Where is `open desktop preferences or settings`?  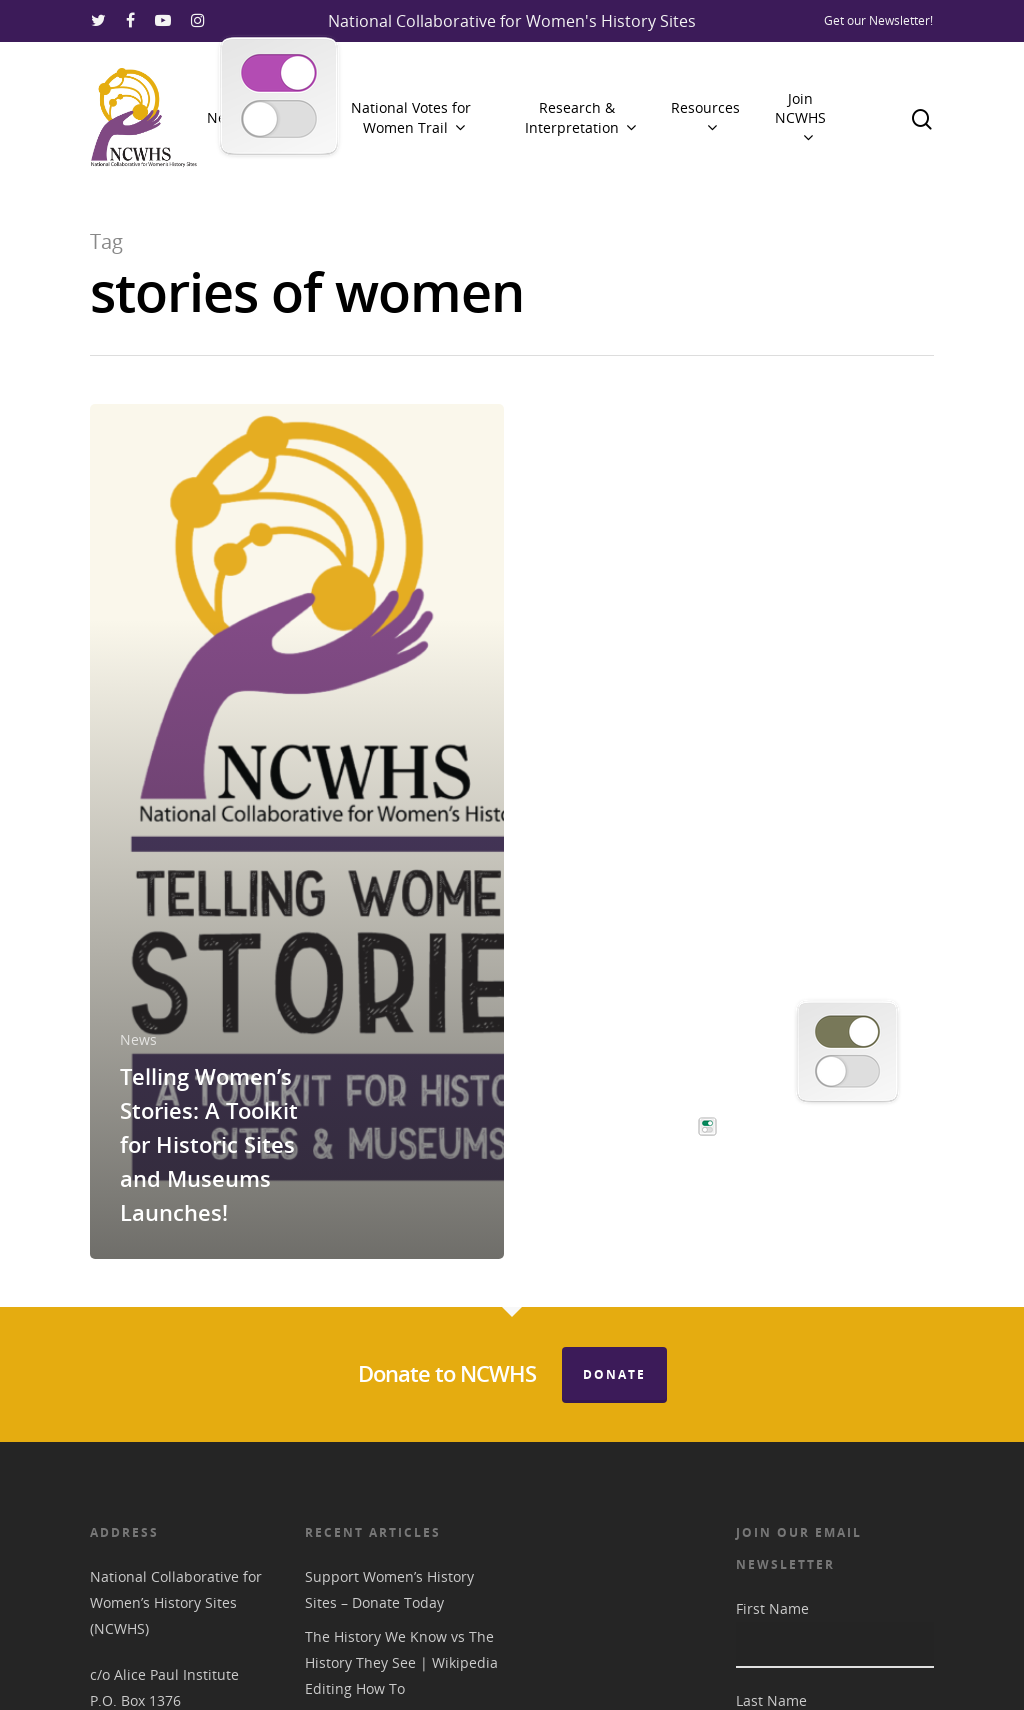
open desktop preferences or settings is located at coordinates (847, 1051).